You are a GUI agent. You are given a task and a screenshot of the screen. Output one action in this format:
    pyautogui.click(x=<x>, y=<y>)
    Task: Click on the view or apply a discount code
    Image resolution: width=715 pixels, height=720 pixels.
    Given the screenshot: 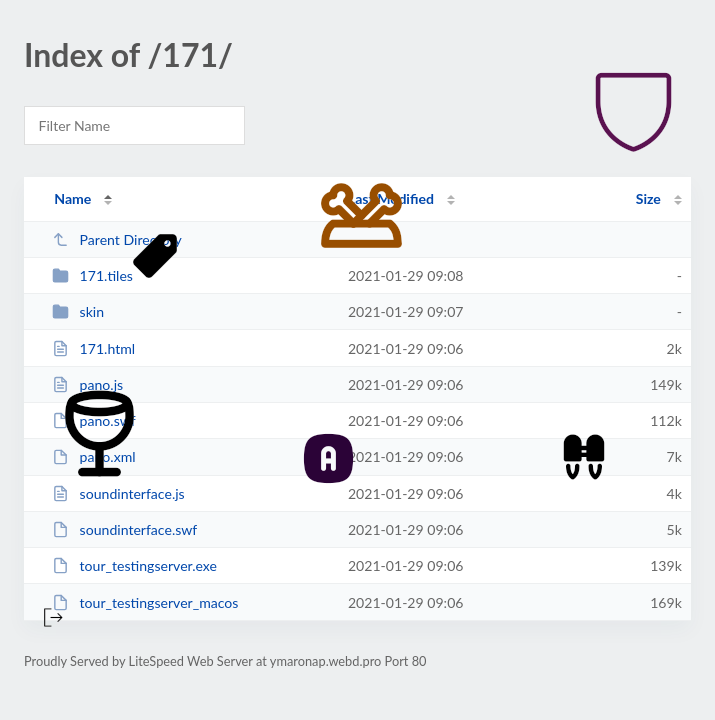 What is the action you would take?
    pyautogui.click(x=155, y=256)
    